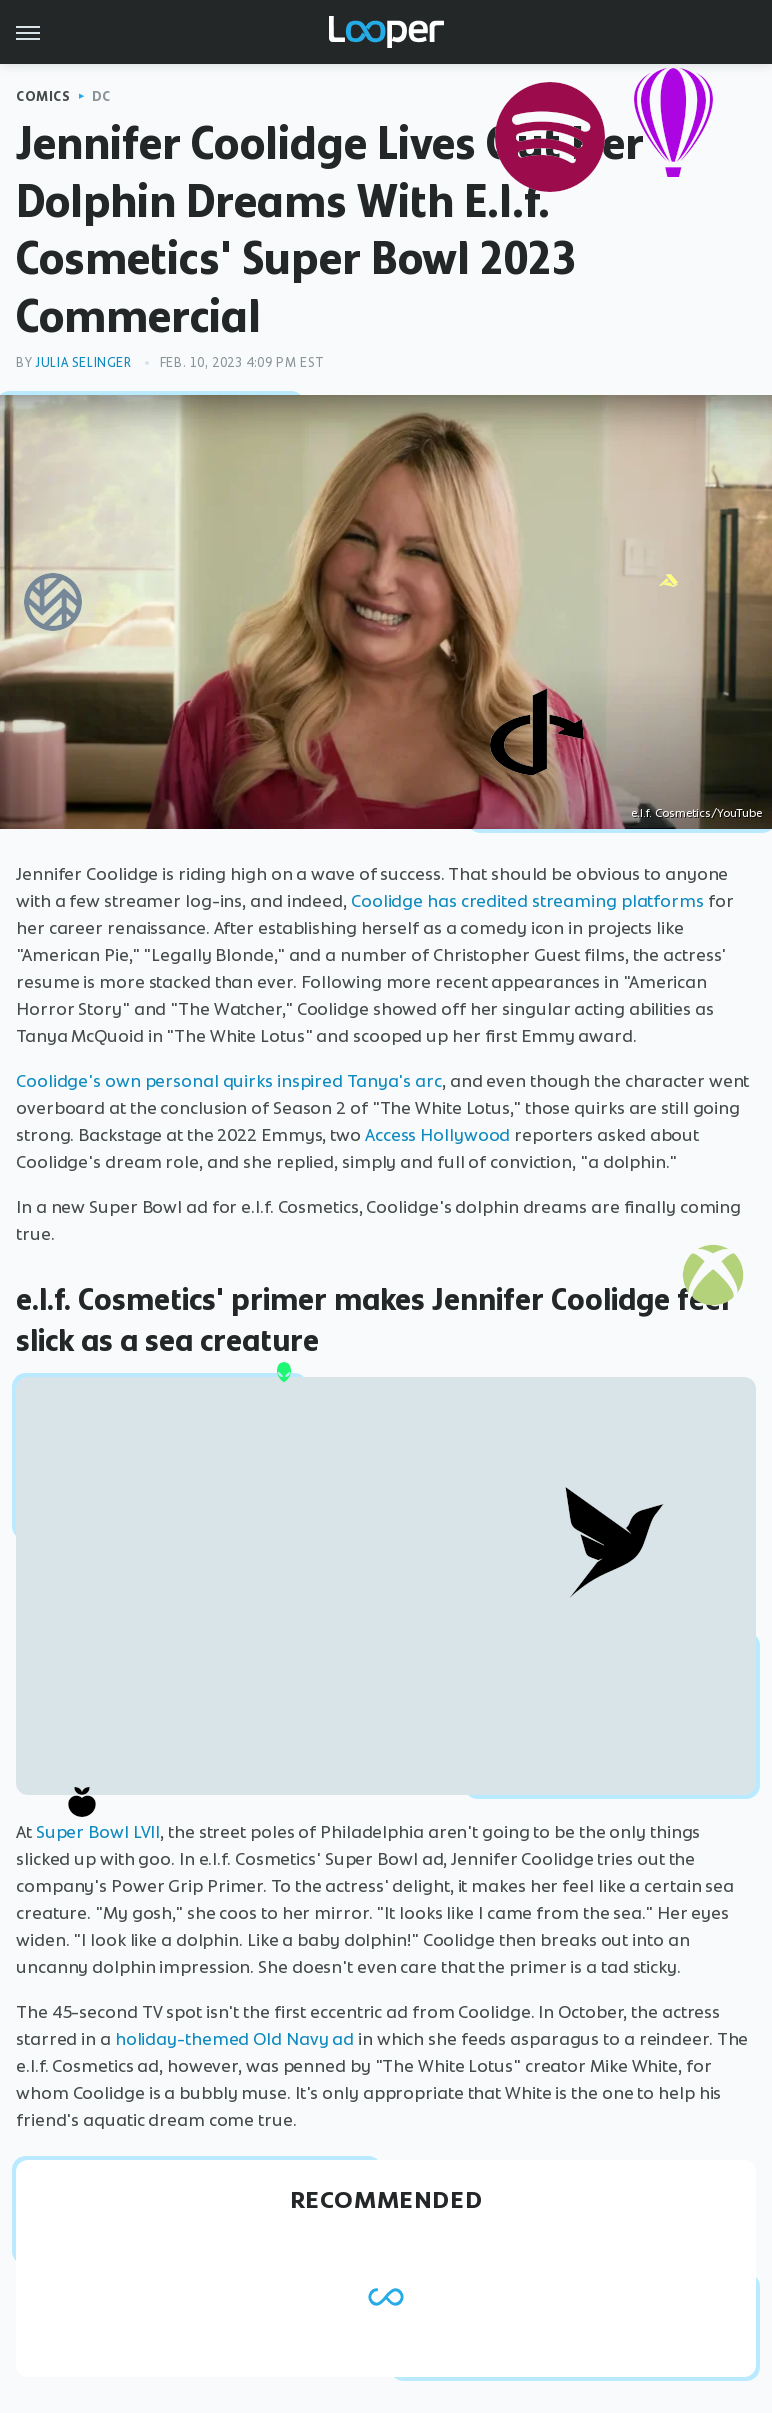  I want to click on accusoft company logo, so click(668, 580).